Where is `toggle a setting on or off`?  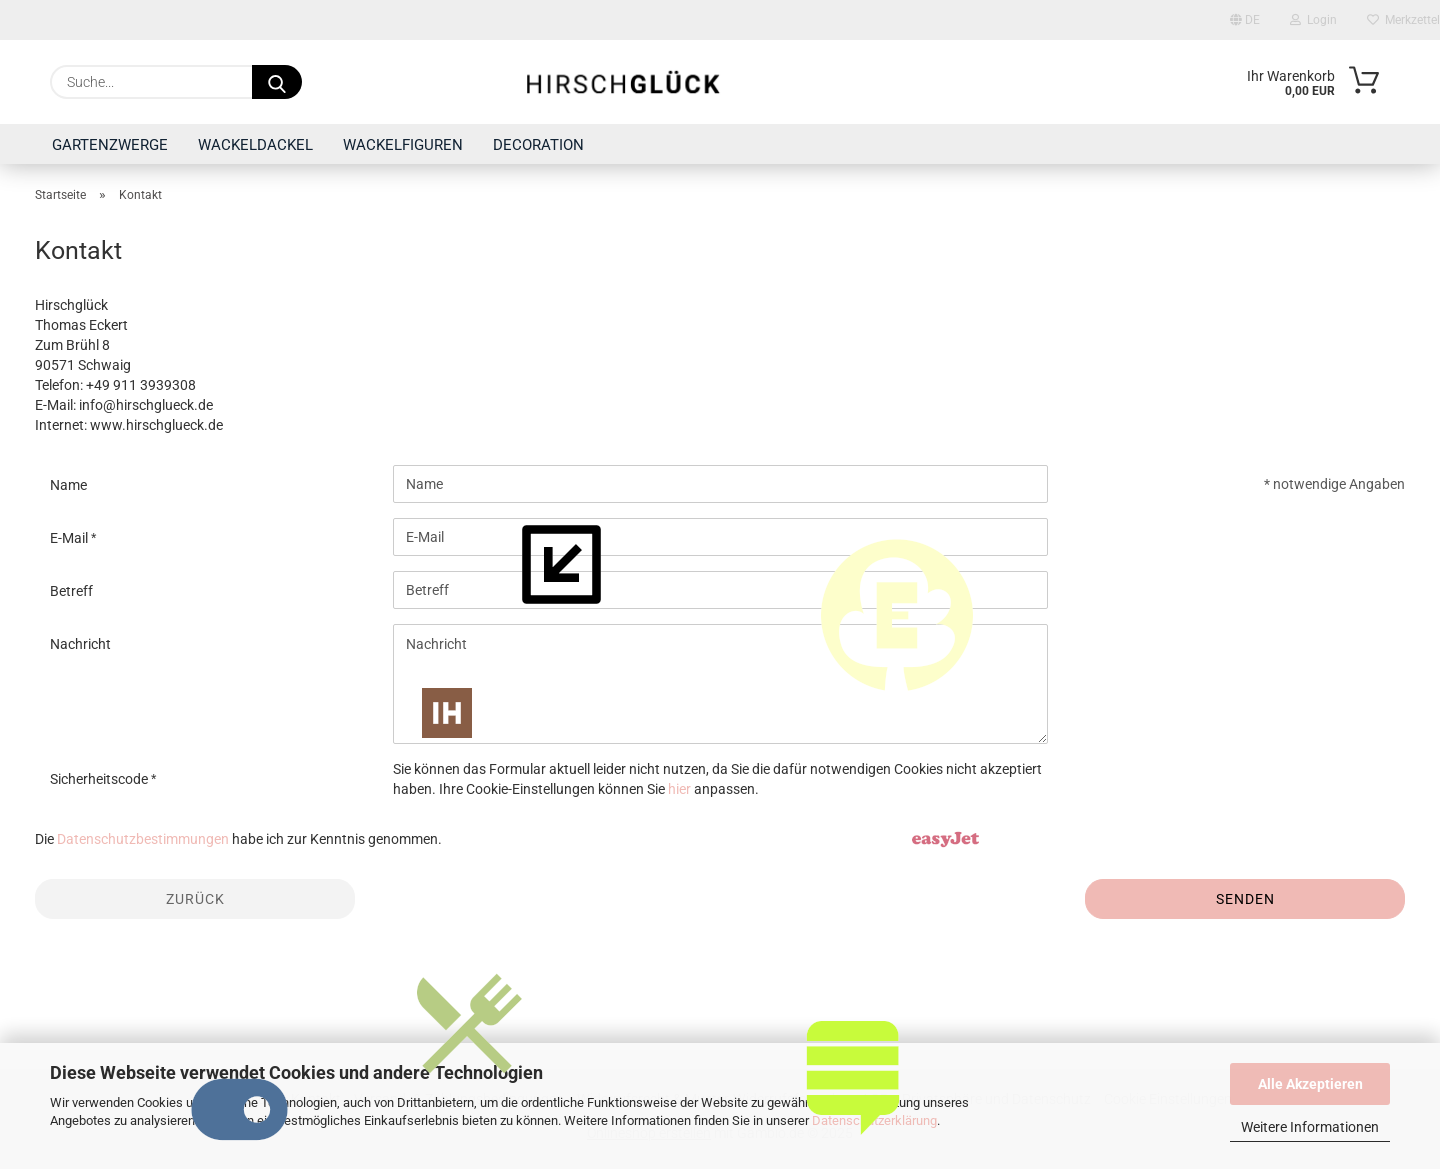
toggle a setting on or off is located at coordinates (239, 1109).